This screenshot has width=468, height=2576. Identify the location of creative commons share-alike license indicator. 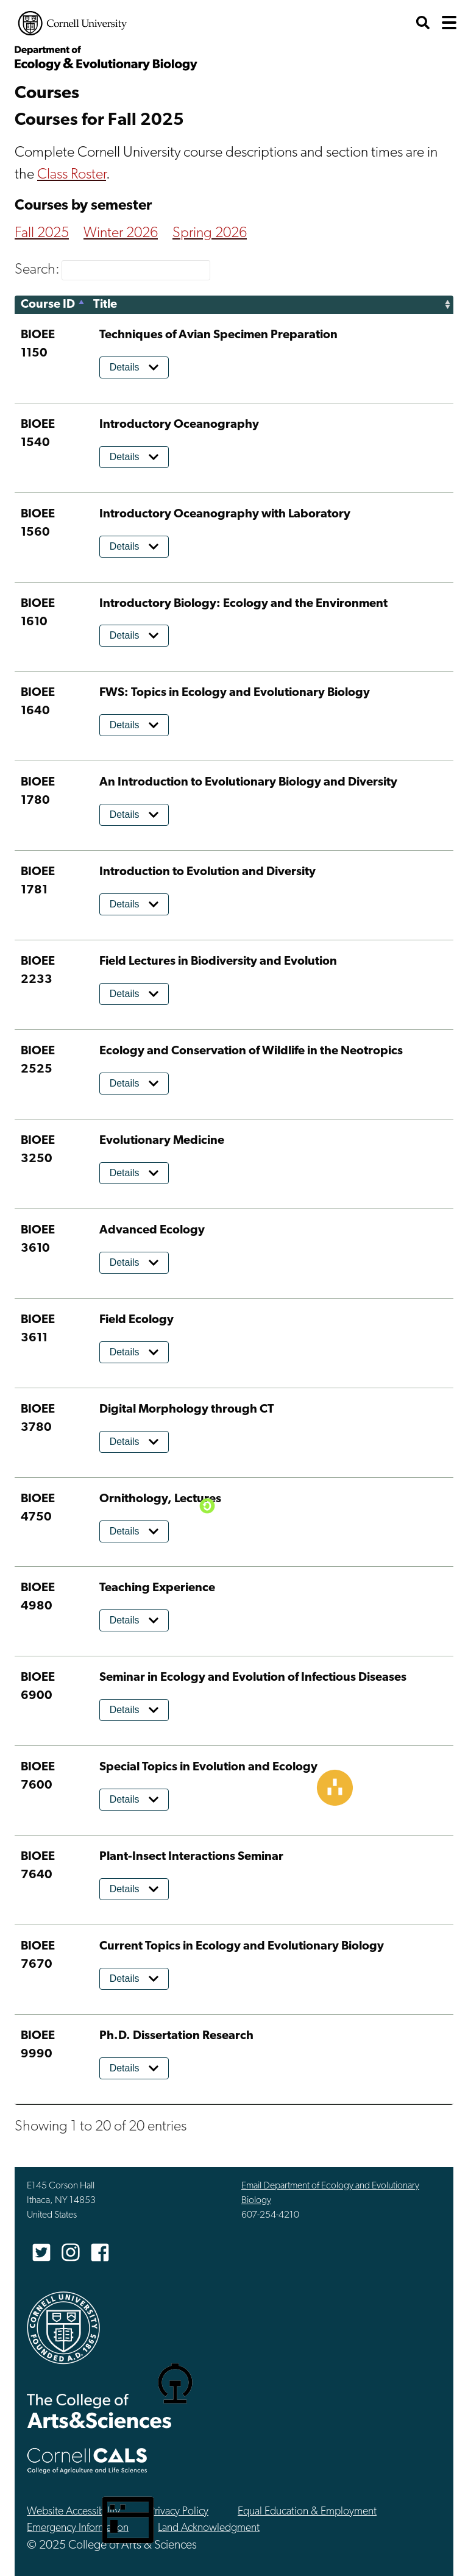
(207, 1506).